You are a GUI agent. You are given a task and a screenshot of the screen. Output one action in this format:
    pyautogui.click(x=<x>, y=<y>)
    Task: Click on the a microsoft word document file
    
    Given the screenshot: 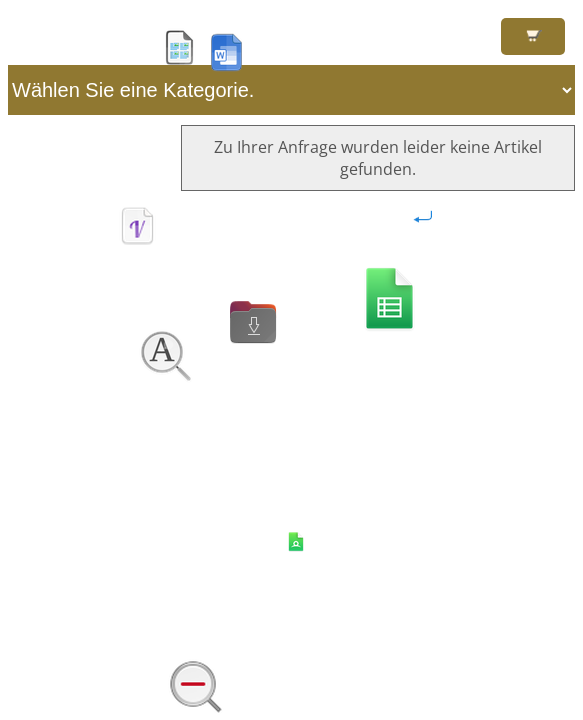 What is the action you would take?
    pyautogui.click(x=226, y=52)
    